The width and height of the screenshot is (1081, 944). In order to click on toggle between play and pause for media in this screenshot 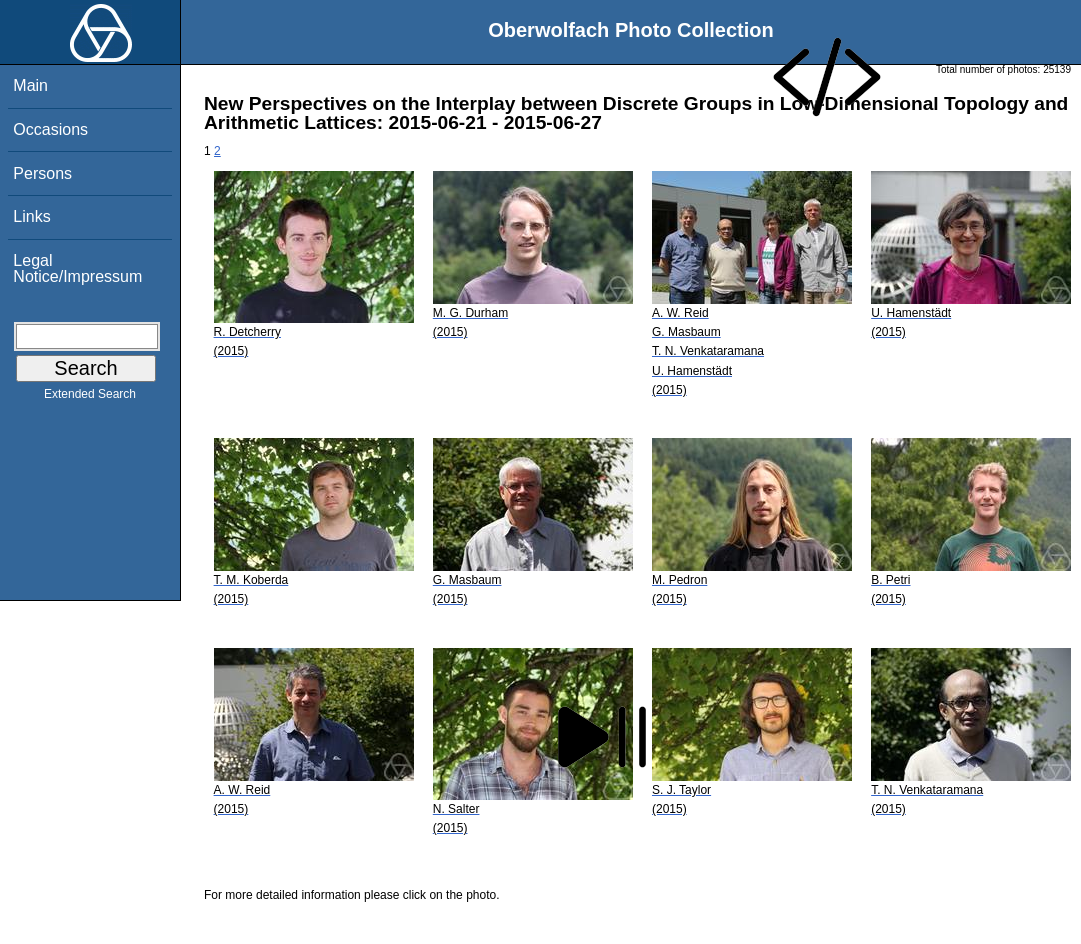, I will do `click(602, 737)`.